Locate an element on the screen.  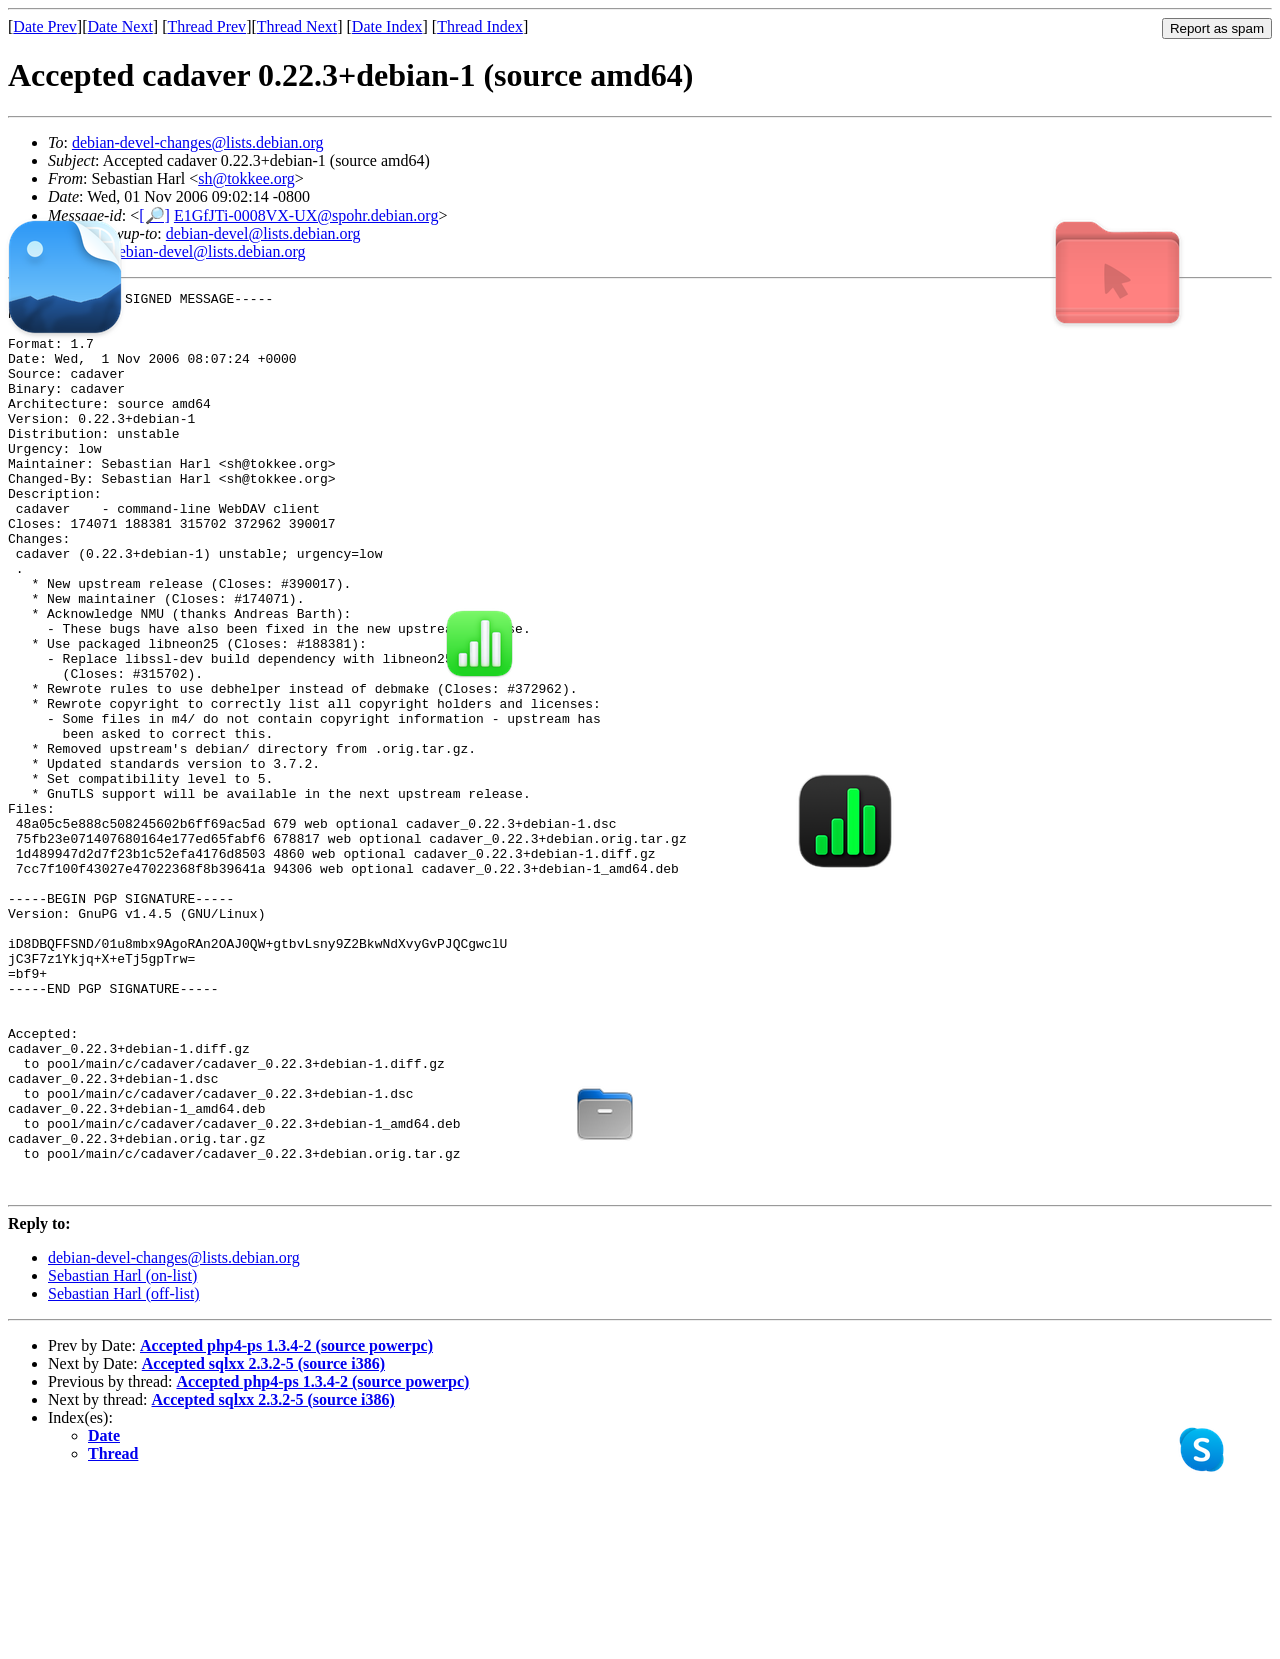
open wallpaper settings is located at coordinates (65, 277).